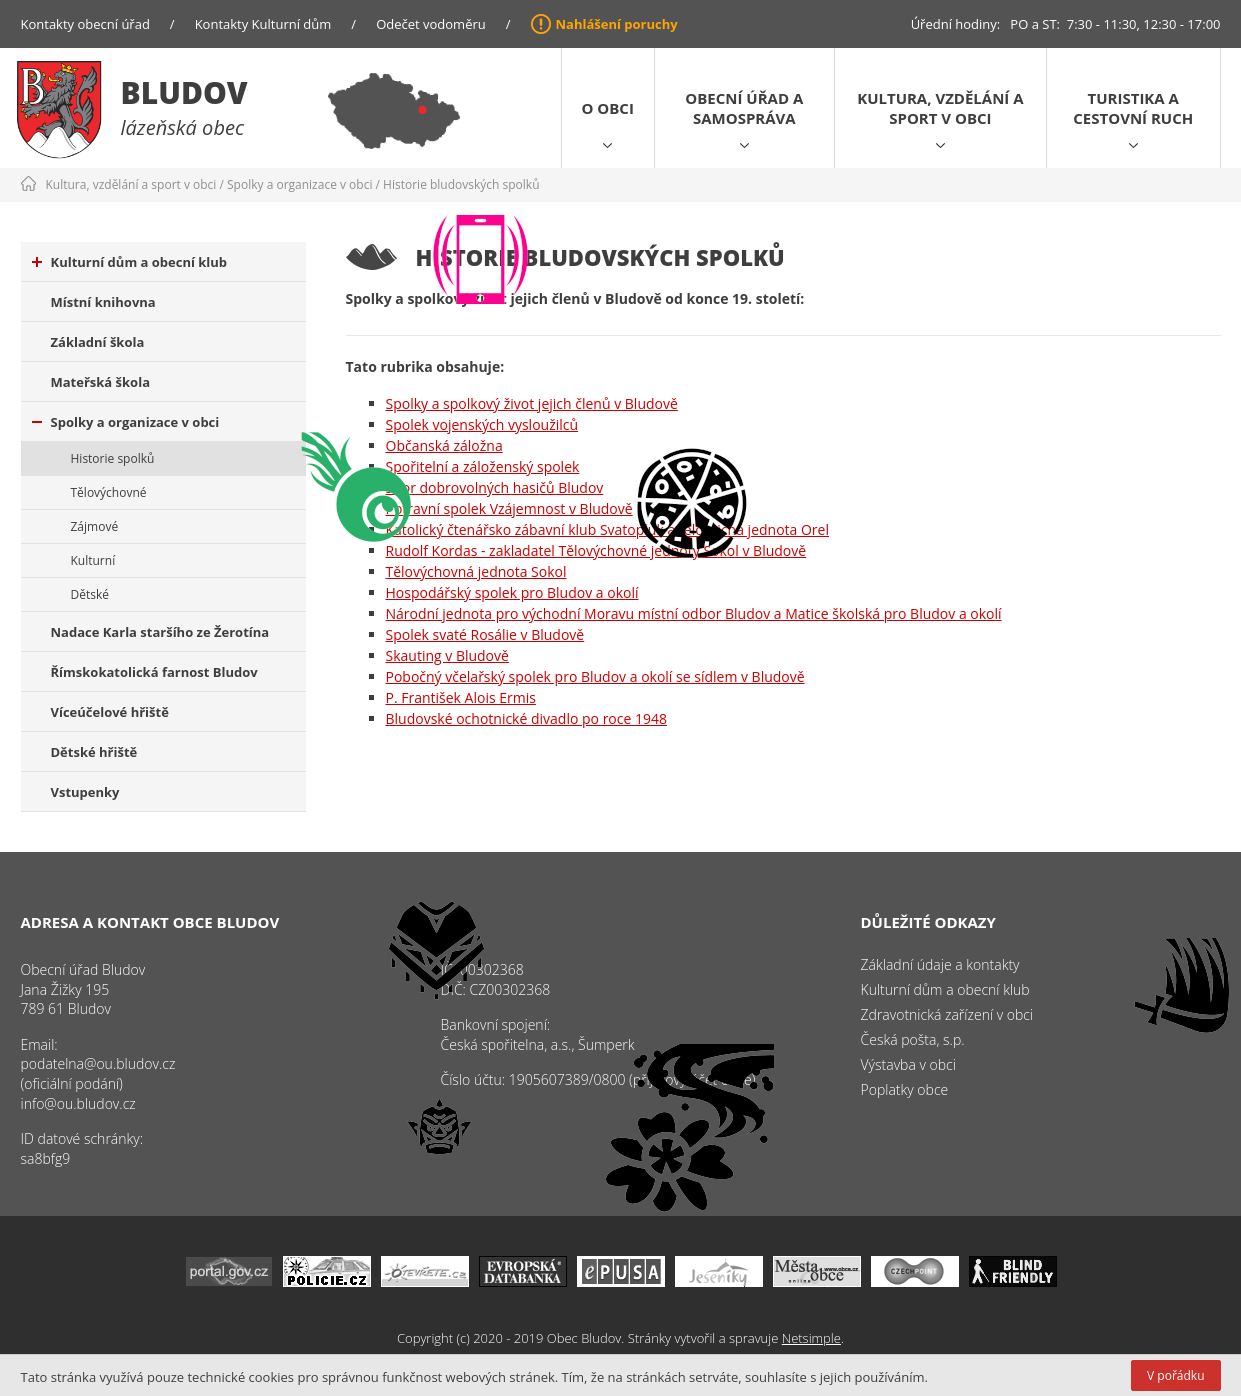  I want to click on incoming call or notification alert, so click(480, 259).